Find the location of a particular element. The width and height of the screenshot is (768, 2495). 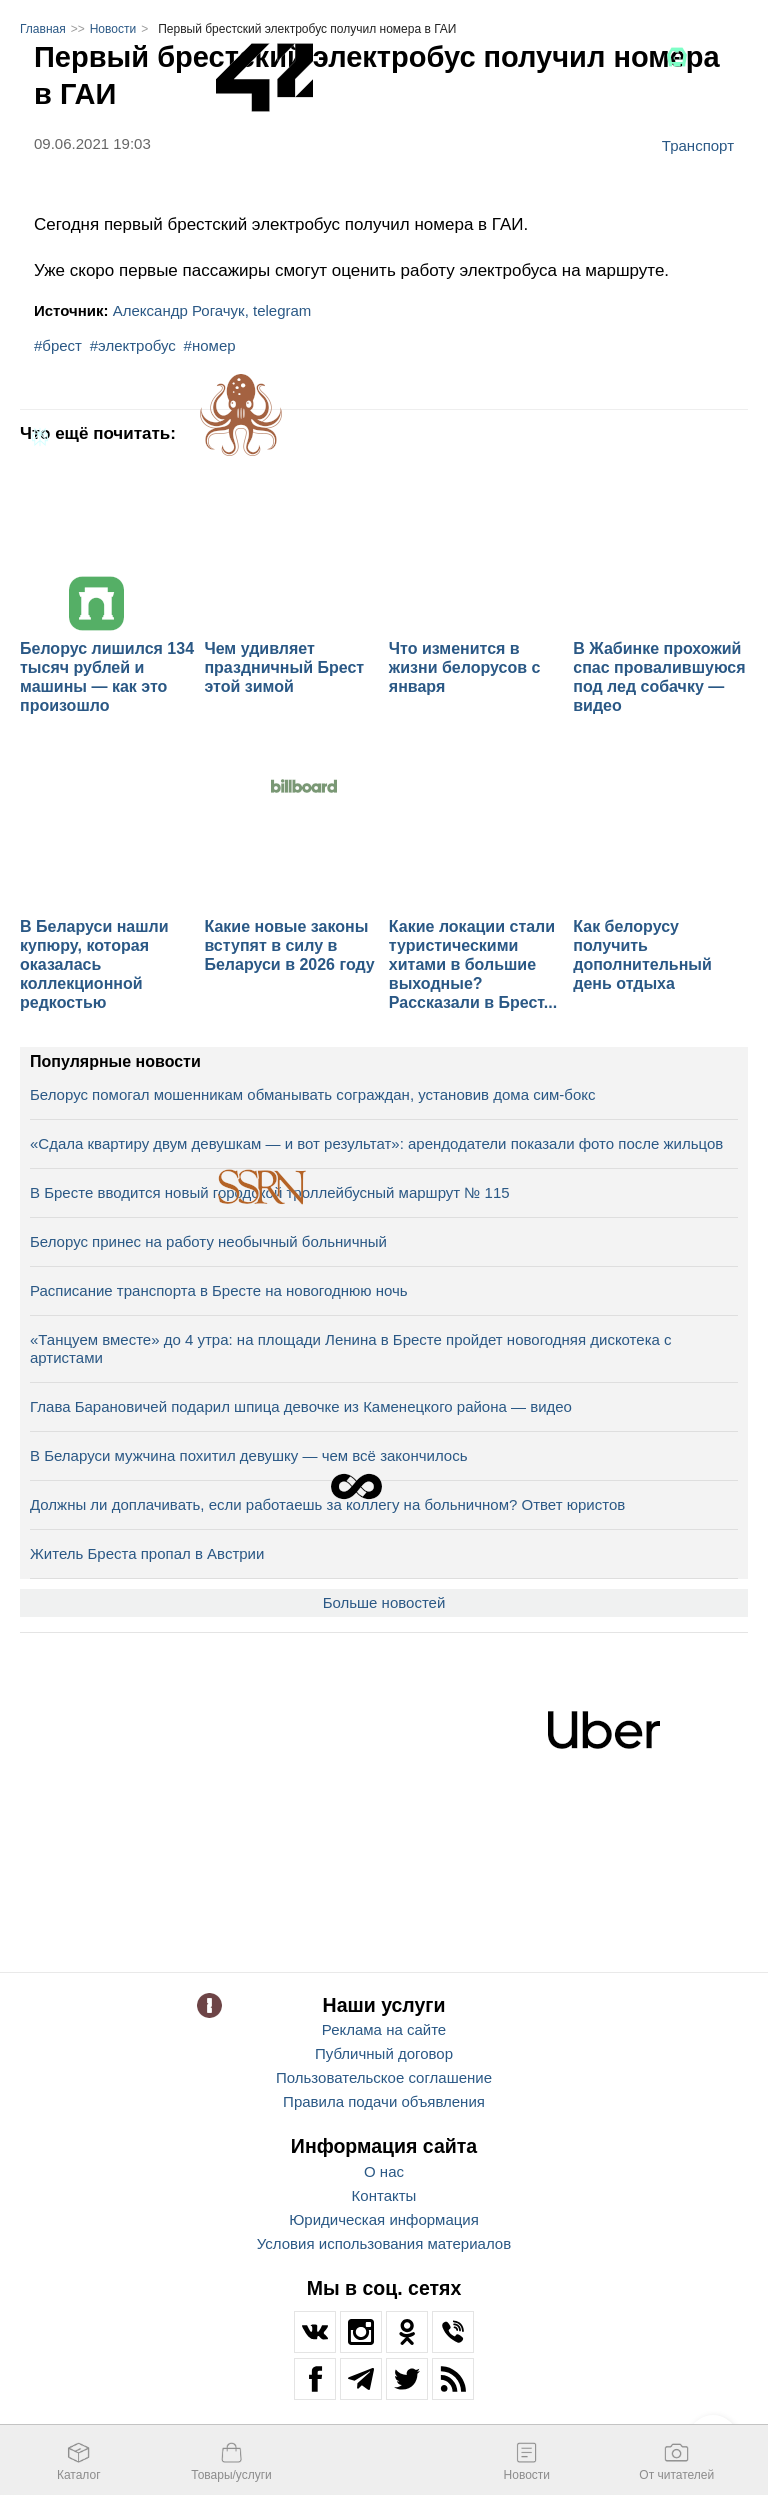

apache cordova framework logo is located at coordinates (677, 57).